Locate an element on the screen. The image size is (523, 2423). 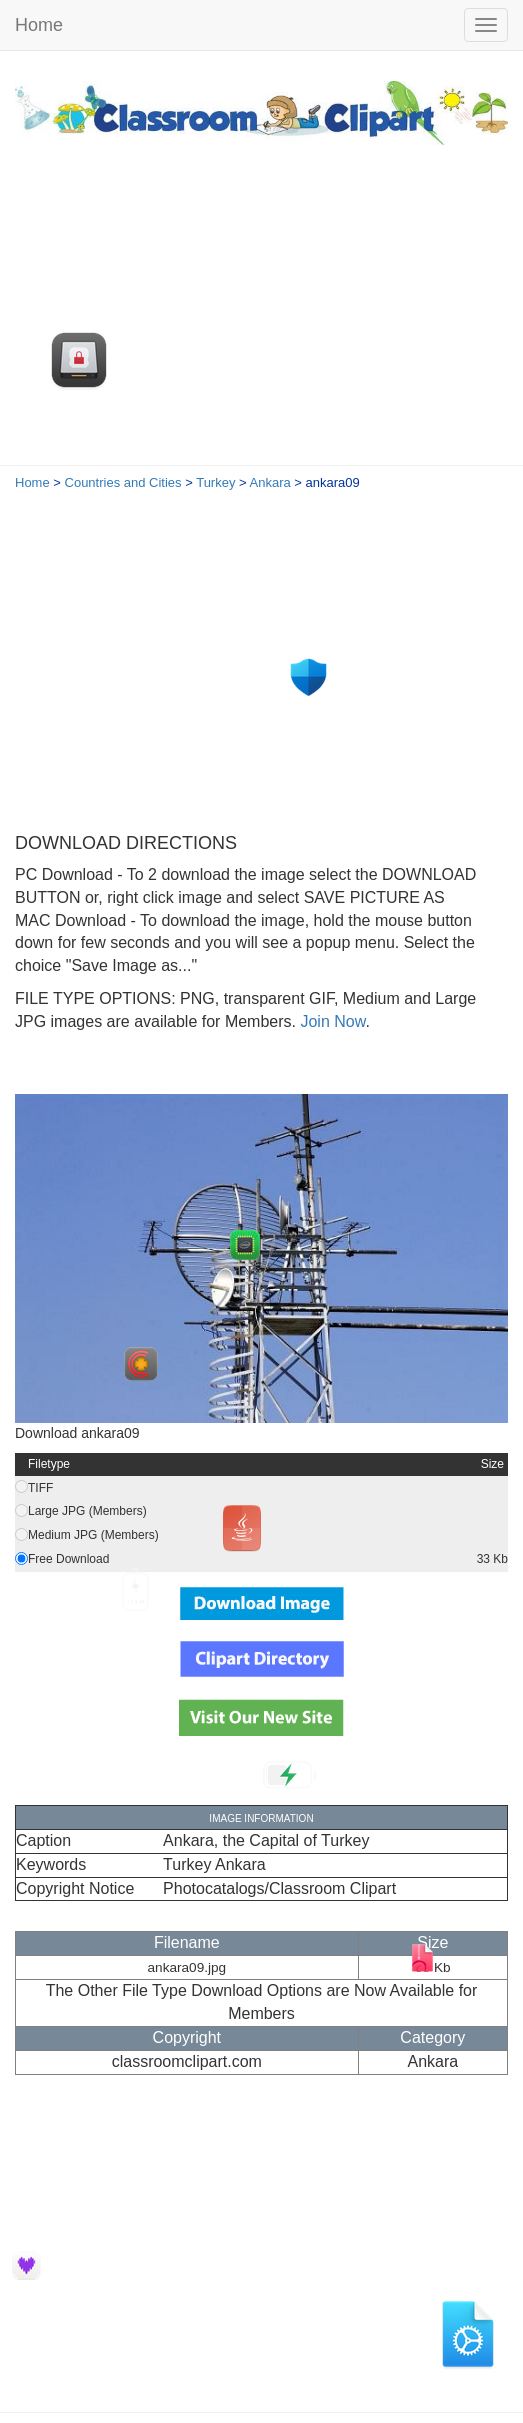
a debian software package file is located at coordinates (422, 1958).